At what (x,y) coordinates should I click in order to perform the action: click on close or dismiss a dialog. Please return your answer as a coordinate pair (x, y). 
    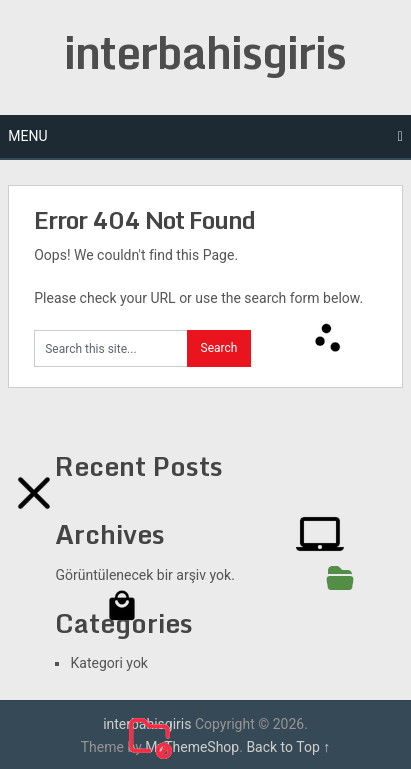
    Looking at the image, I should click on (34, 493).